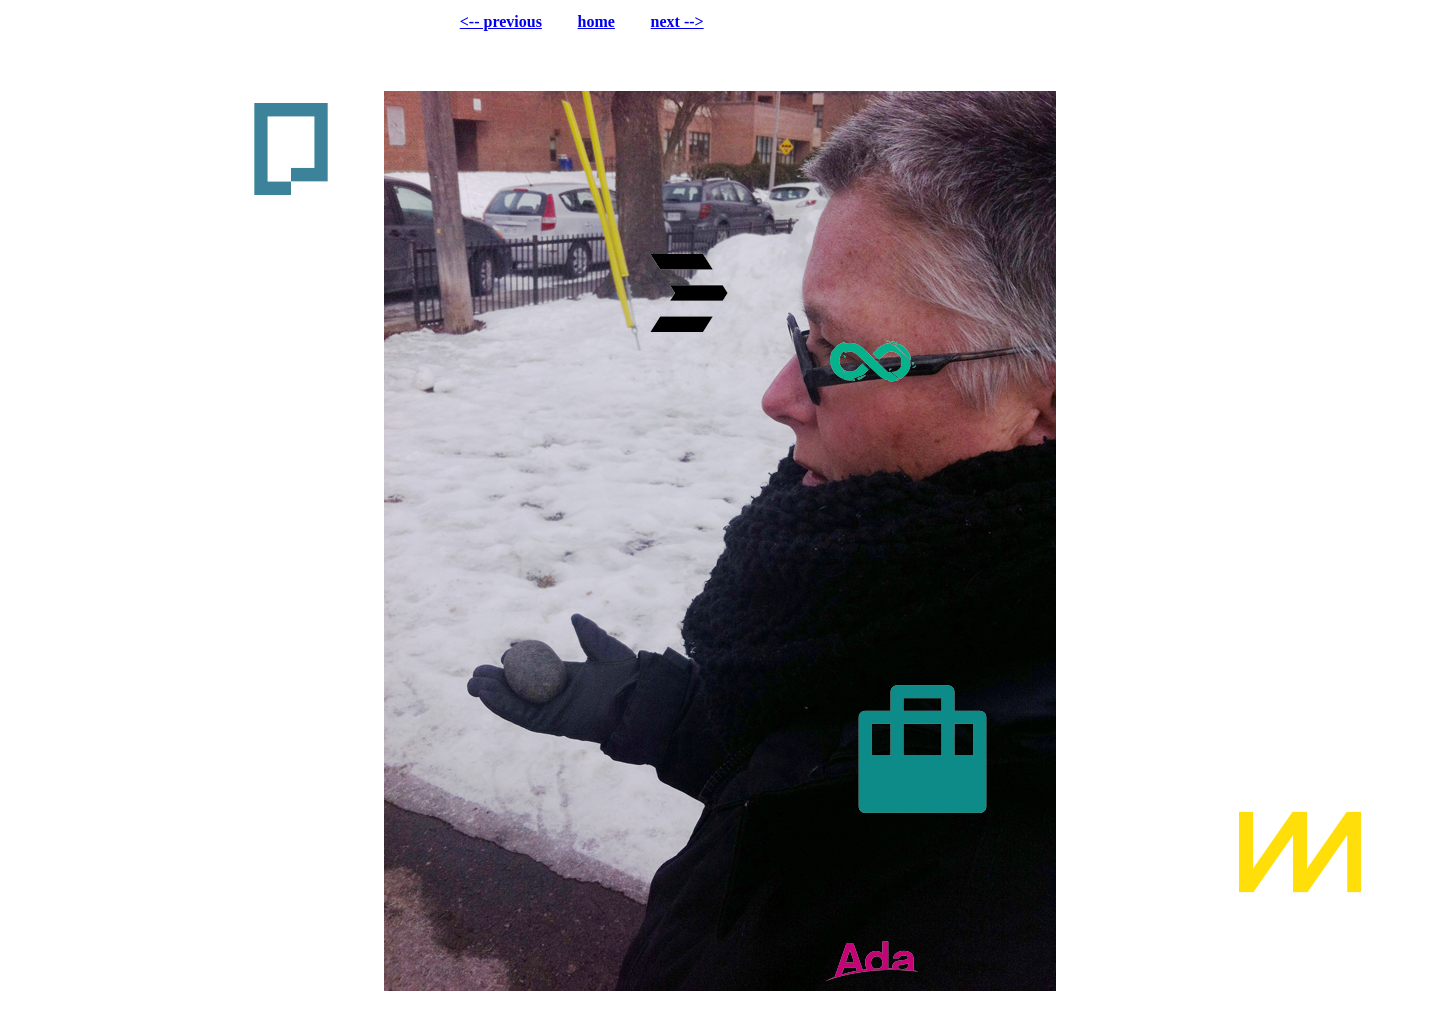  What do you see at coordinates (922, 755) in the screenshot?
I see `access work or business documents` at bounding box center [922, 755].